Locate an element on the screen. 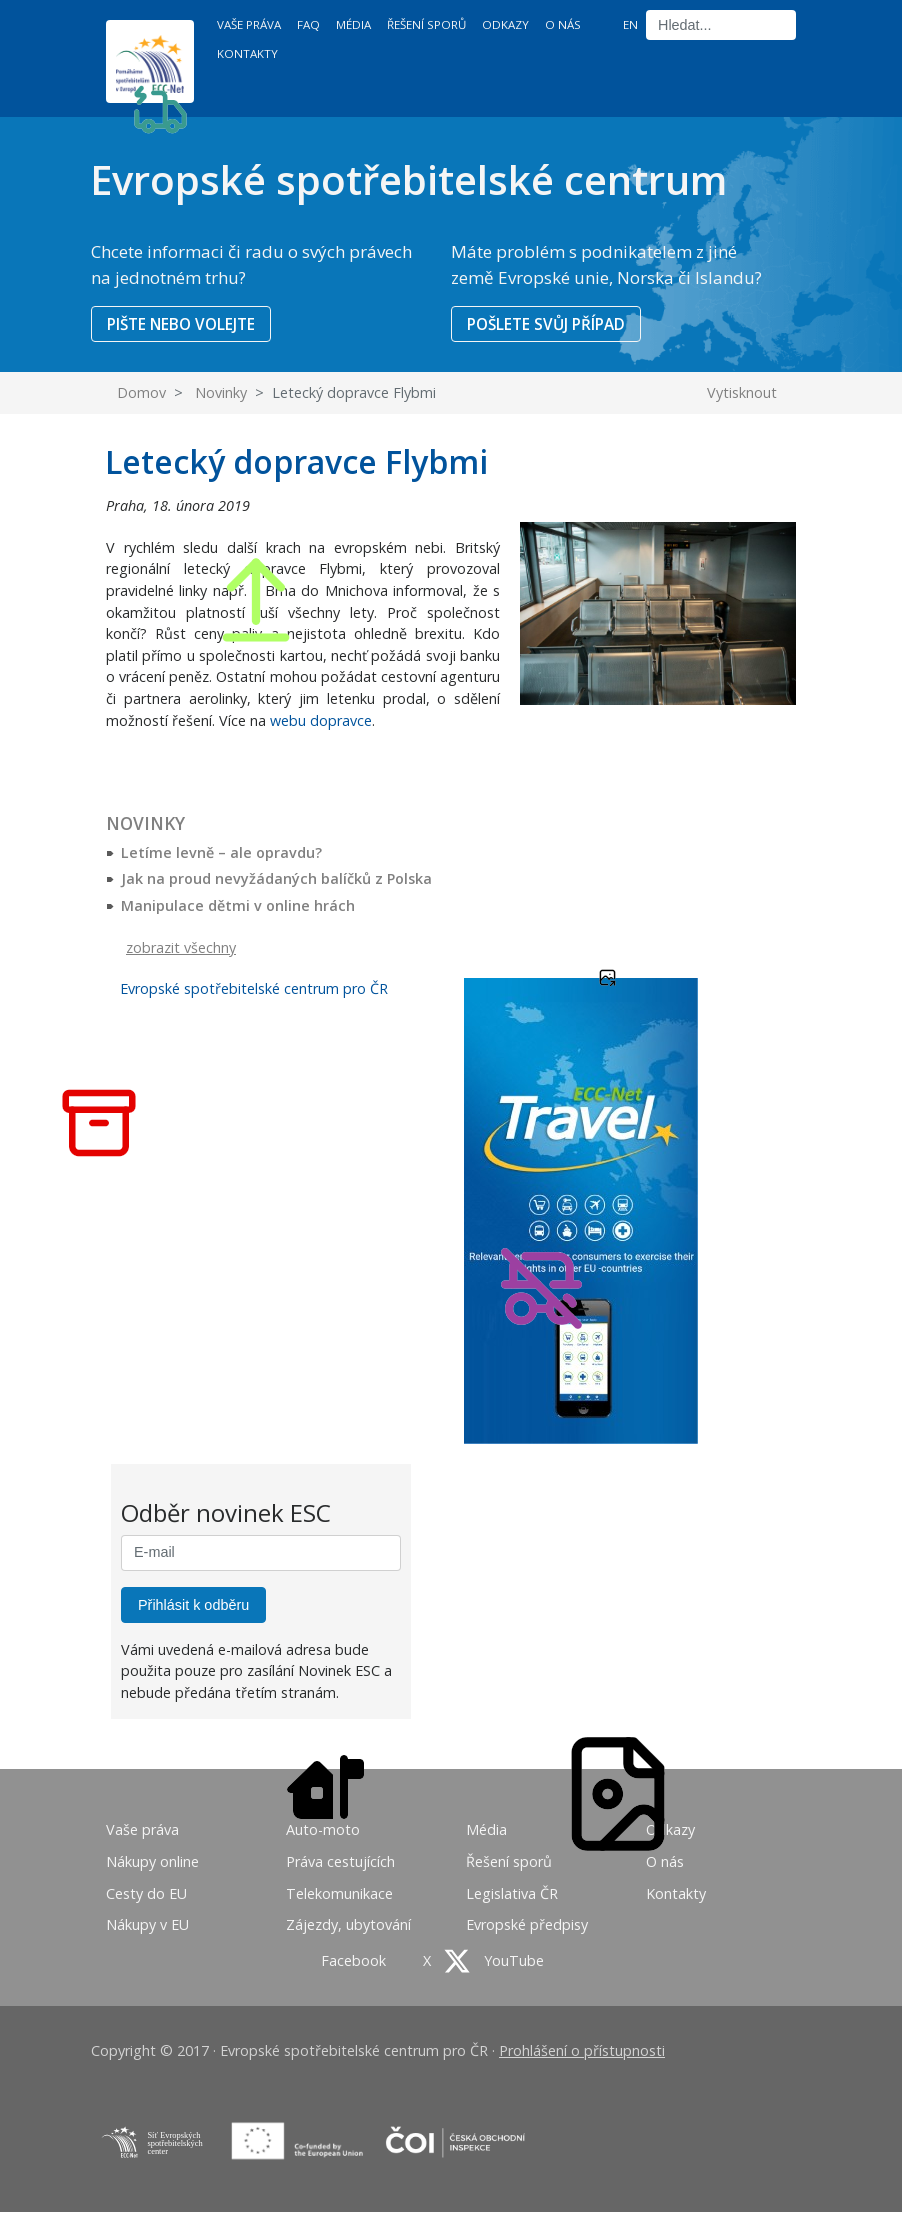 Image resolution: width=902 pixels, height=2214 pixels. share a photo or image is located at coordinates (607, 977).